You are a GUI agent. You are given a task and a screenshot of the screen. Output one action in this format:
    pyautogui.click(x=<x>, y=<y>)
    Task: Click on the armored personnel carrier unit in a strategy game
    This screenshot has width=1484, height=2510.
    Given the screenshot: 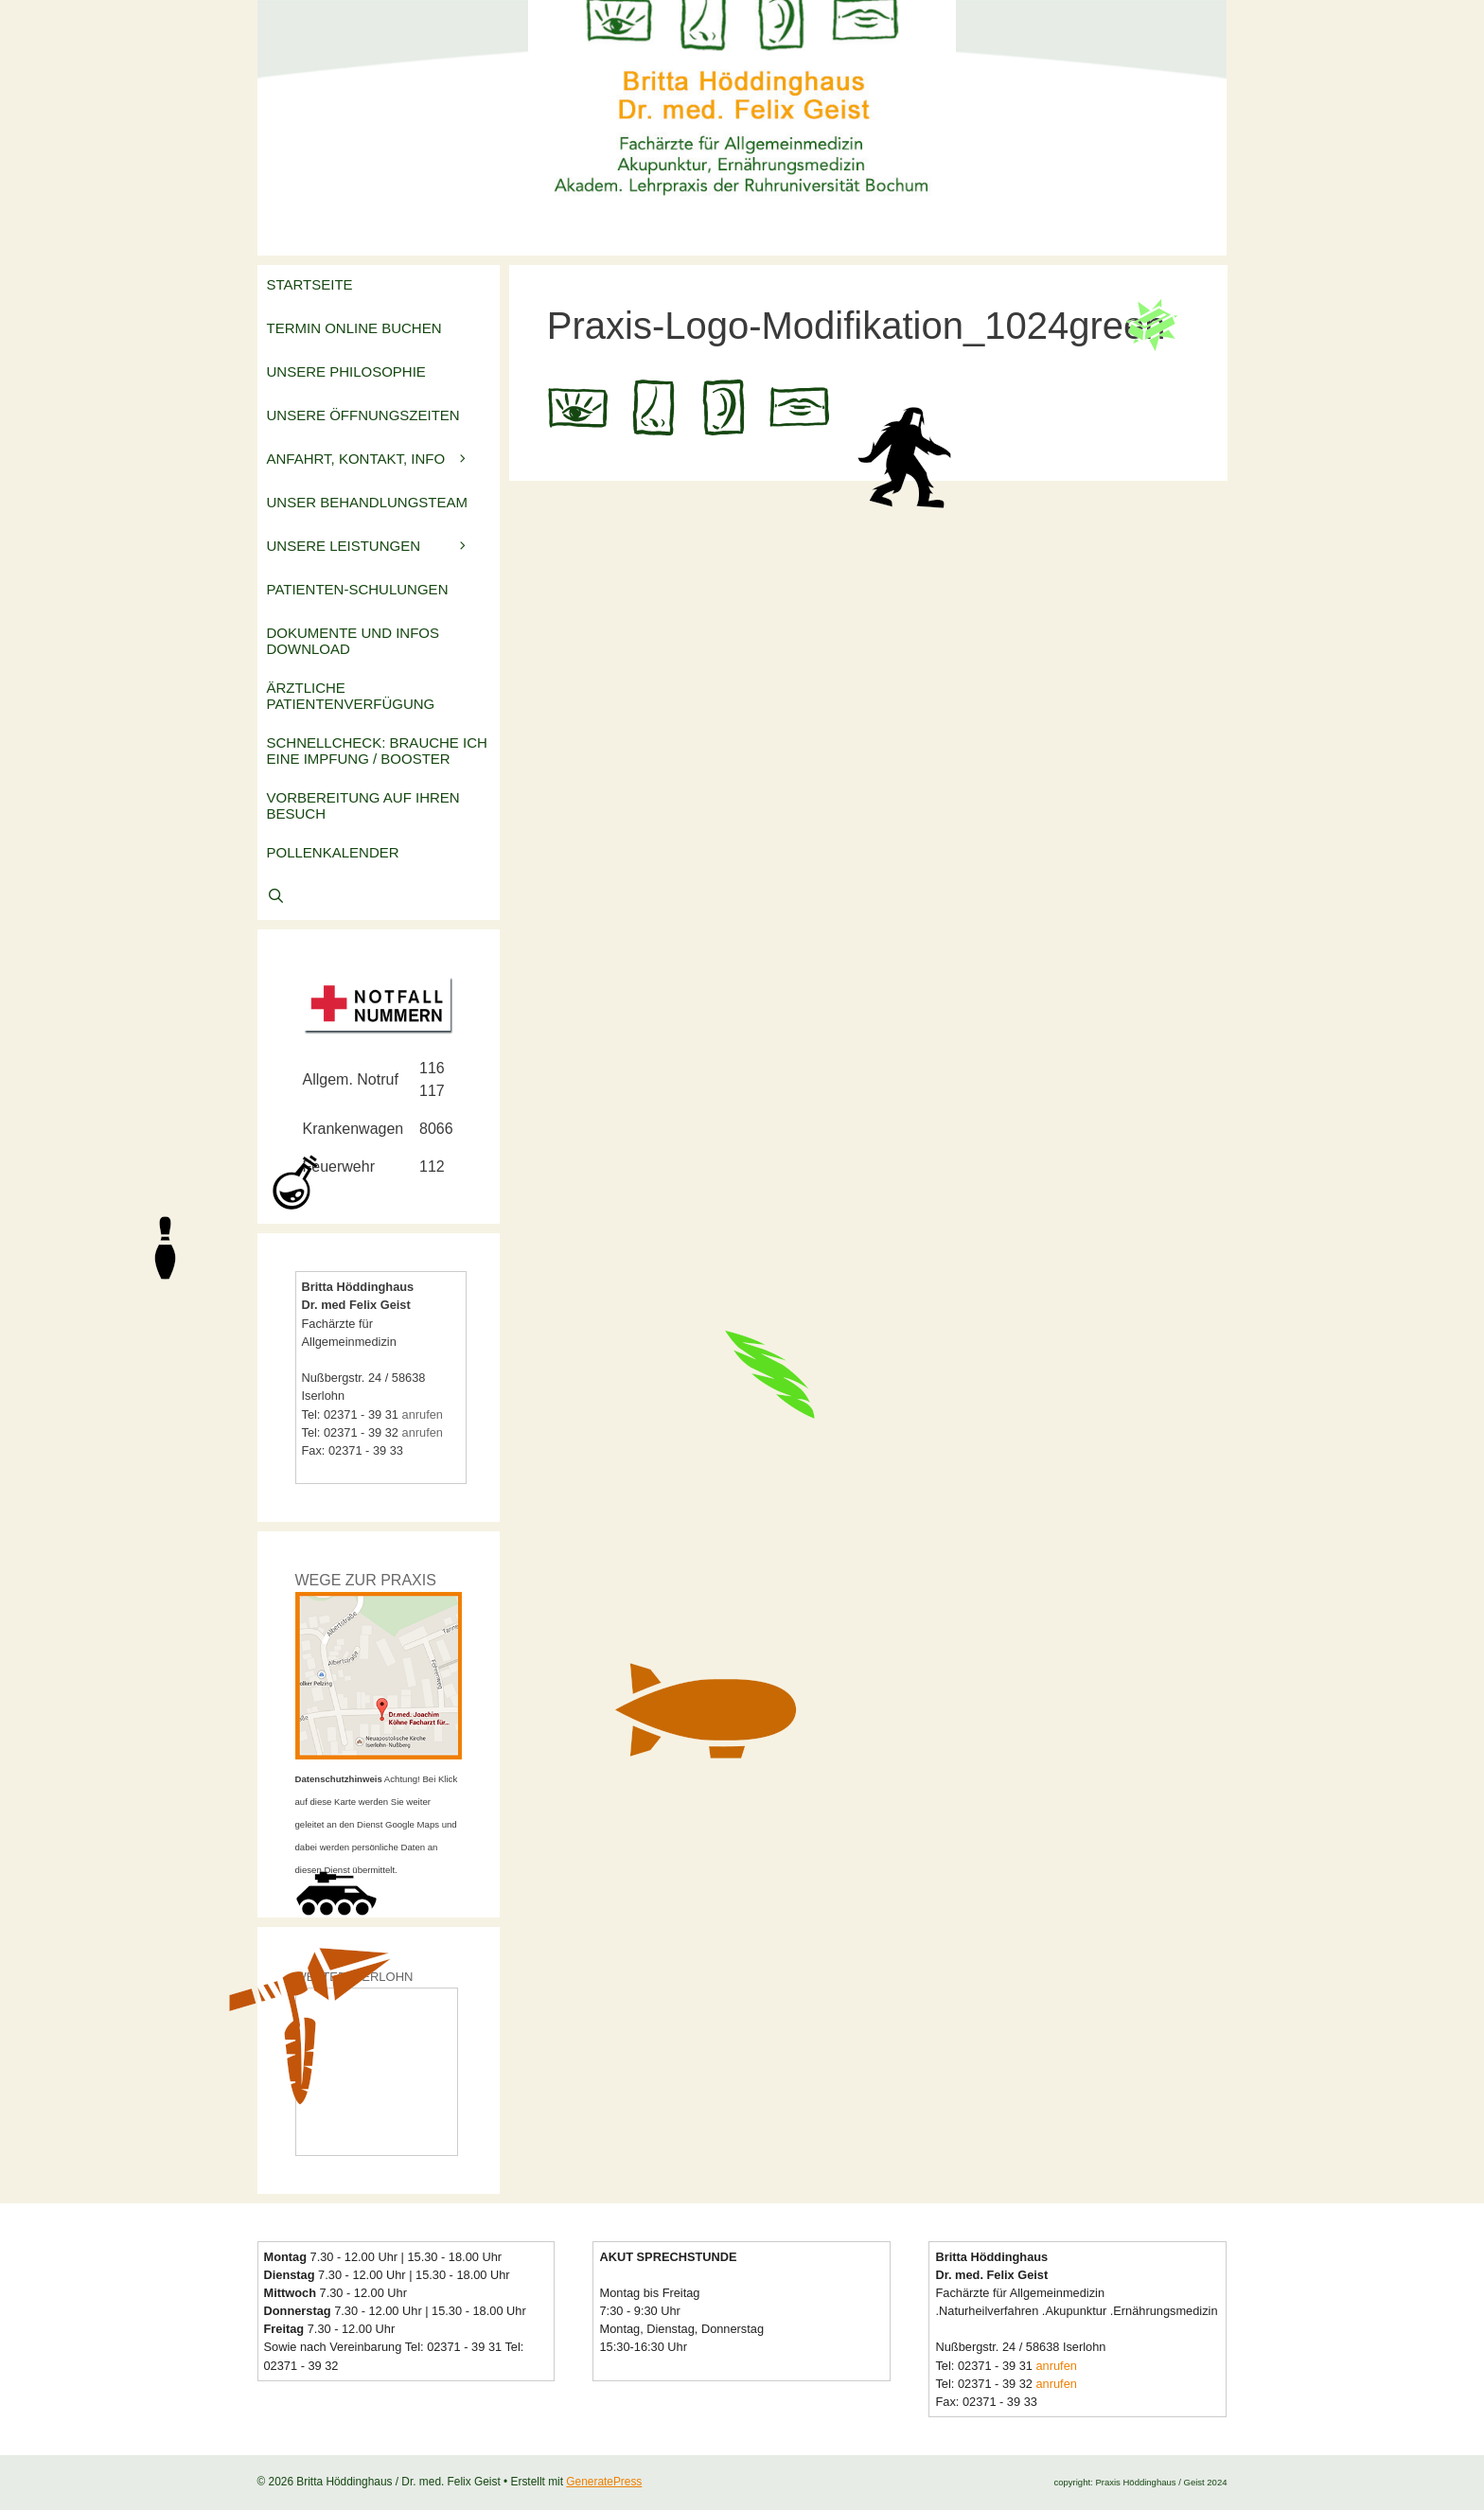 What is the action you would take?
    pyautogui.click(x=336, y=1893)
    